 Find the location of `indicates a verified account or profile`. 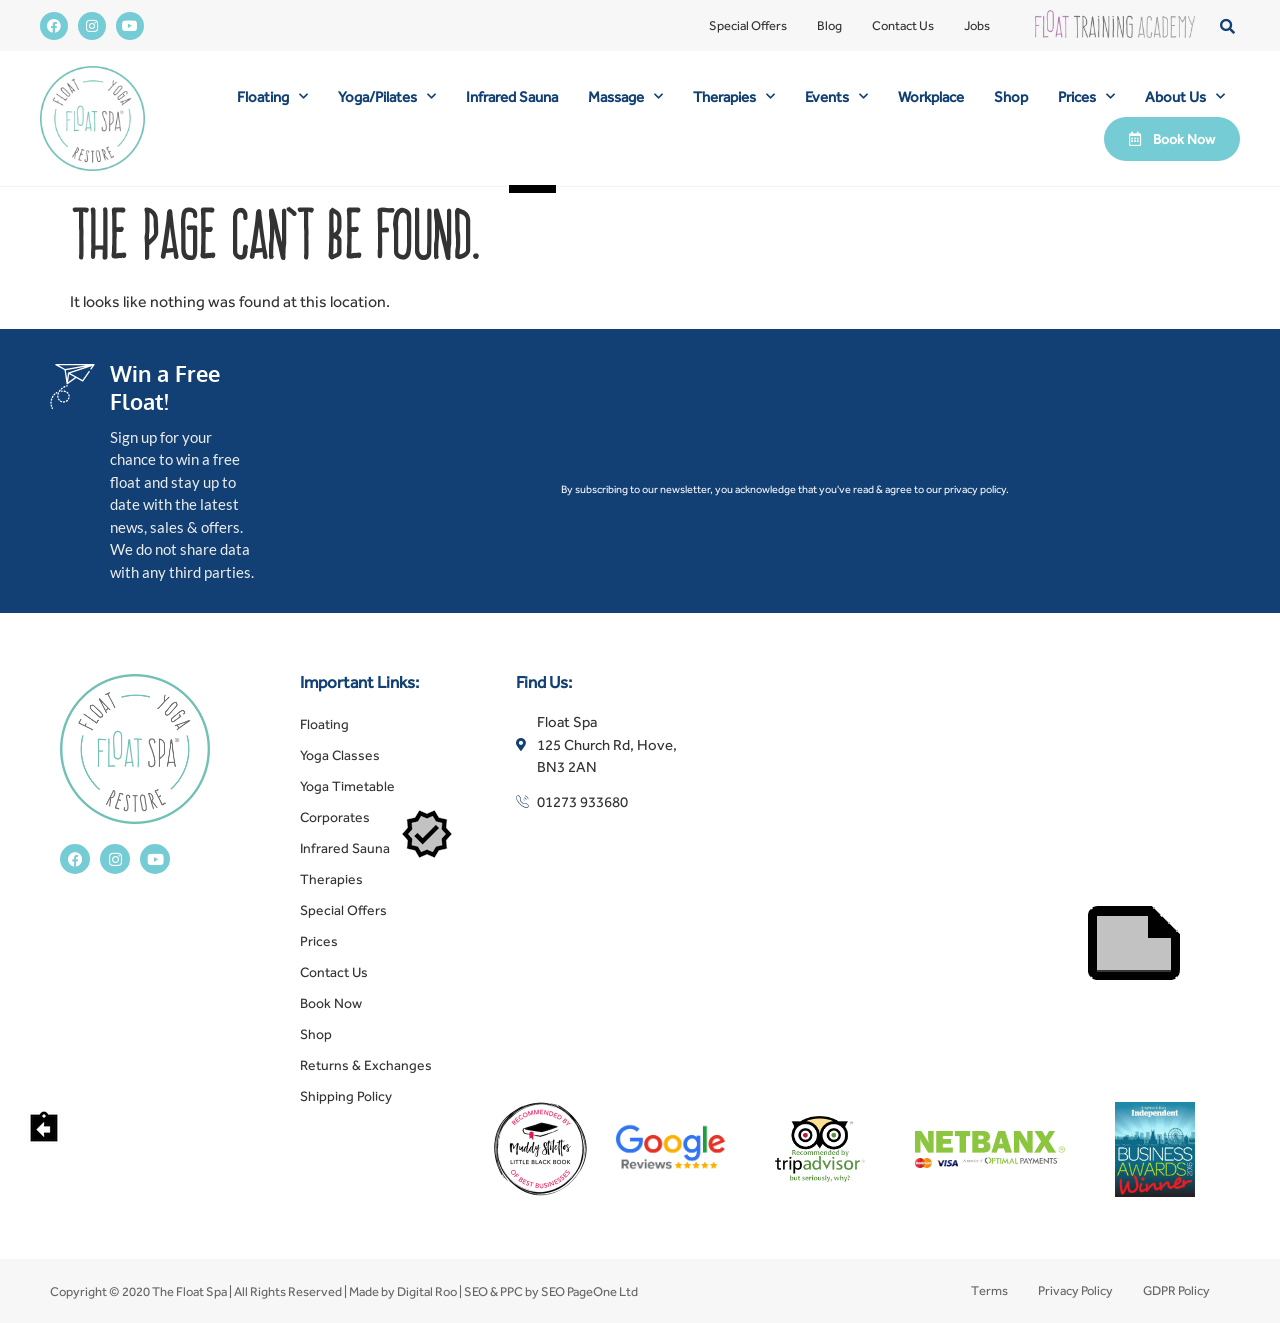

indicates a verified account or profile is located at coordinates (427, 834).